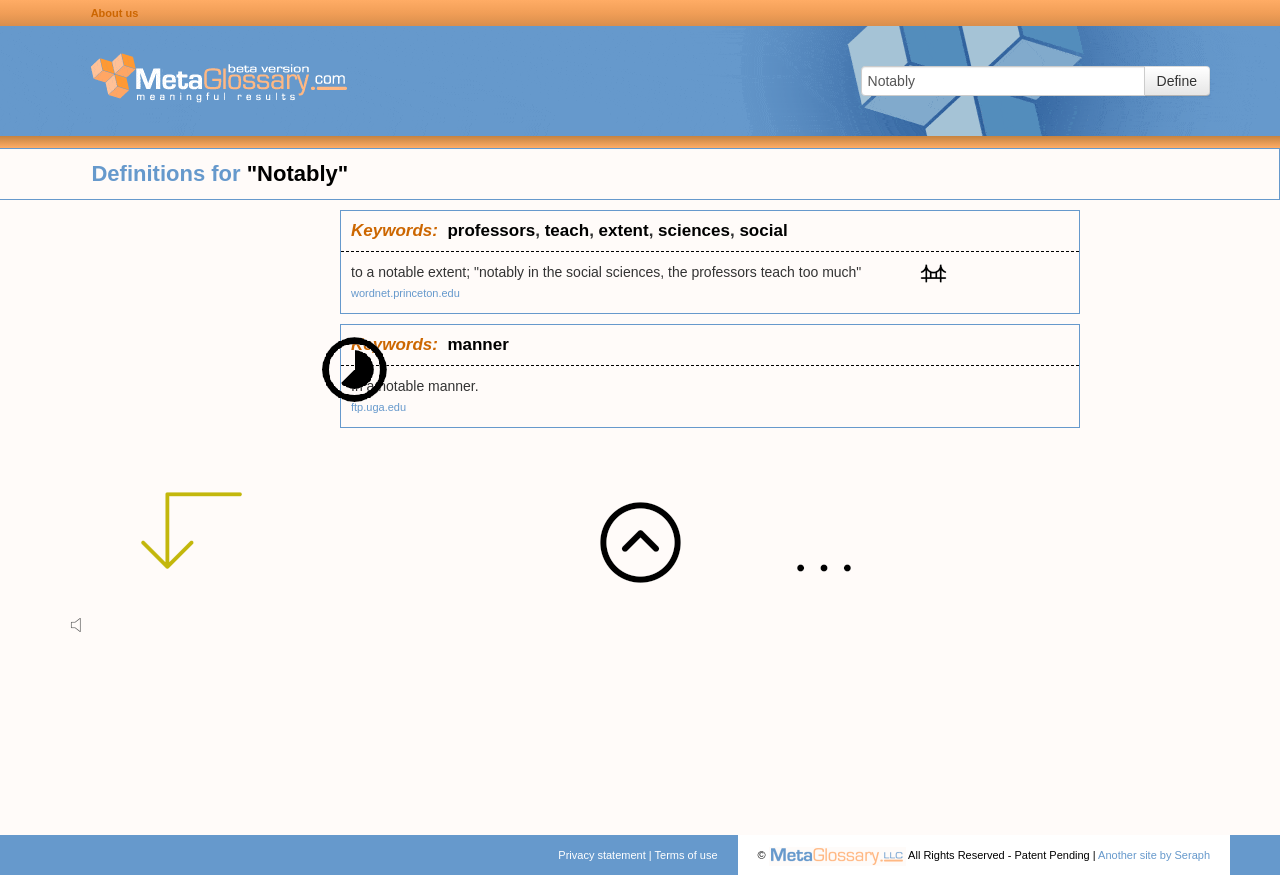 The height and width of the screenshot is (875, 1280). Describe the element at coordinates (824, 568) in the screenshot. I see `access more options or actions` at that location.